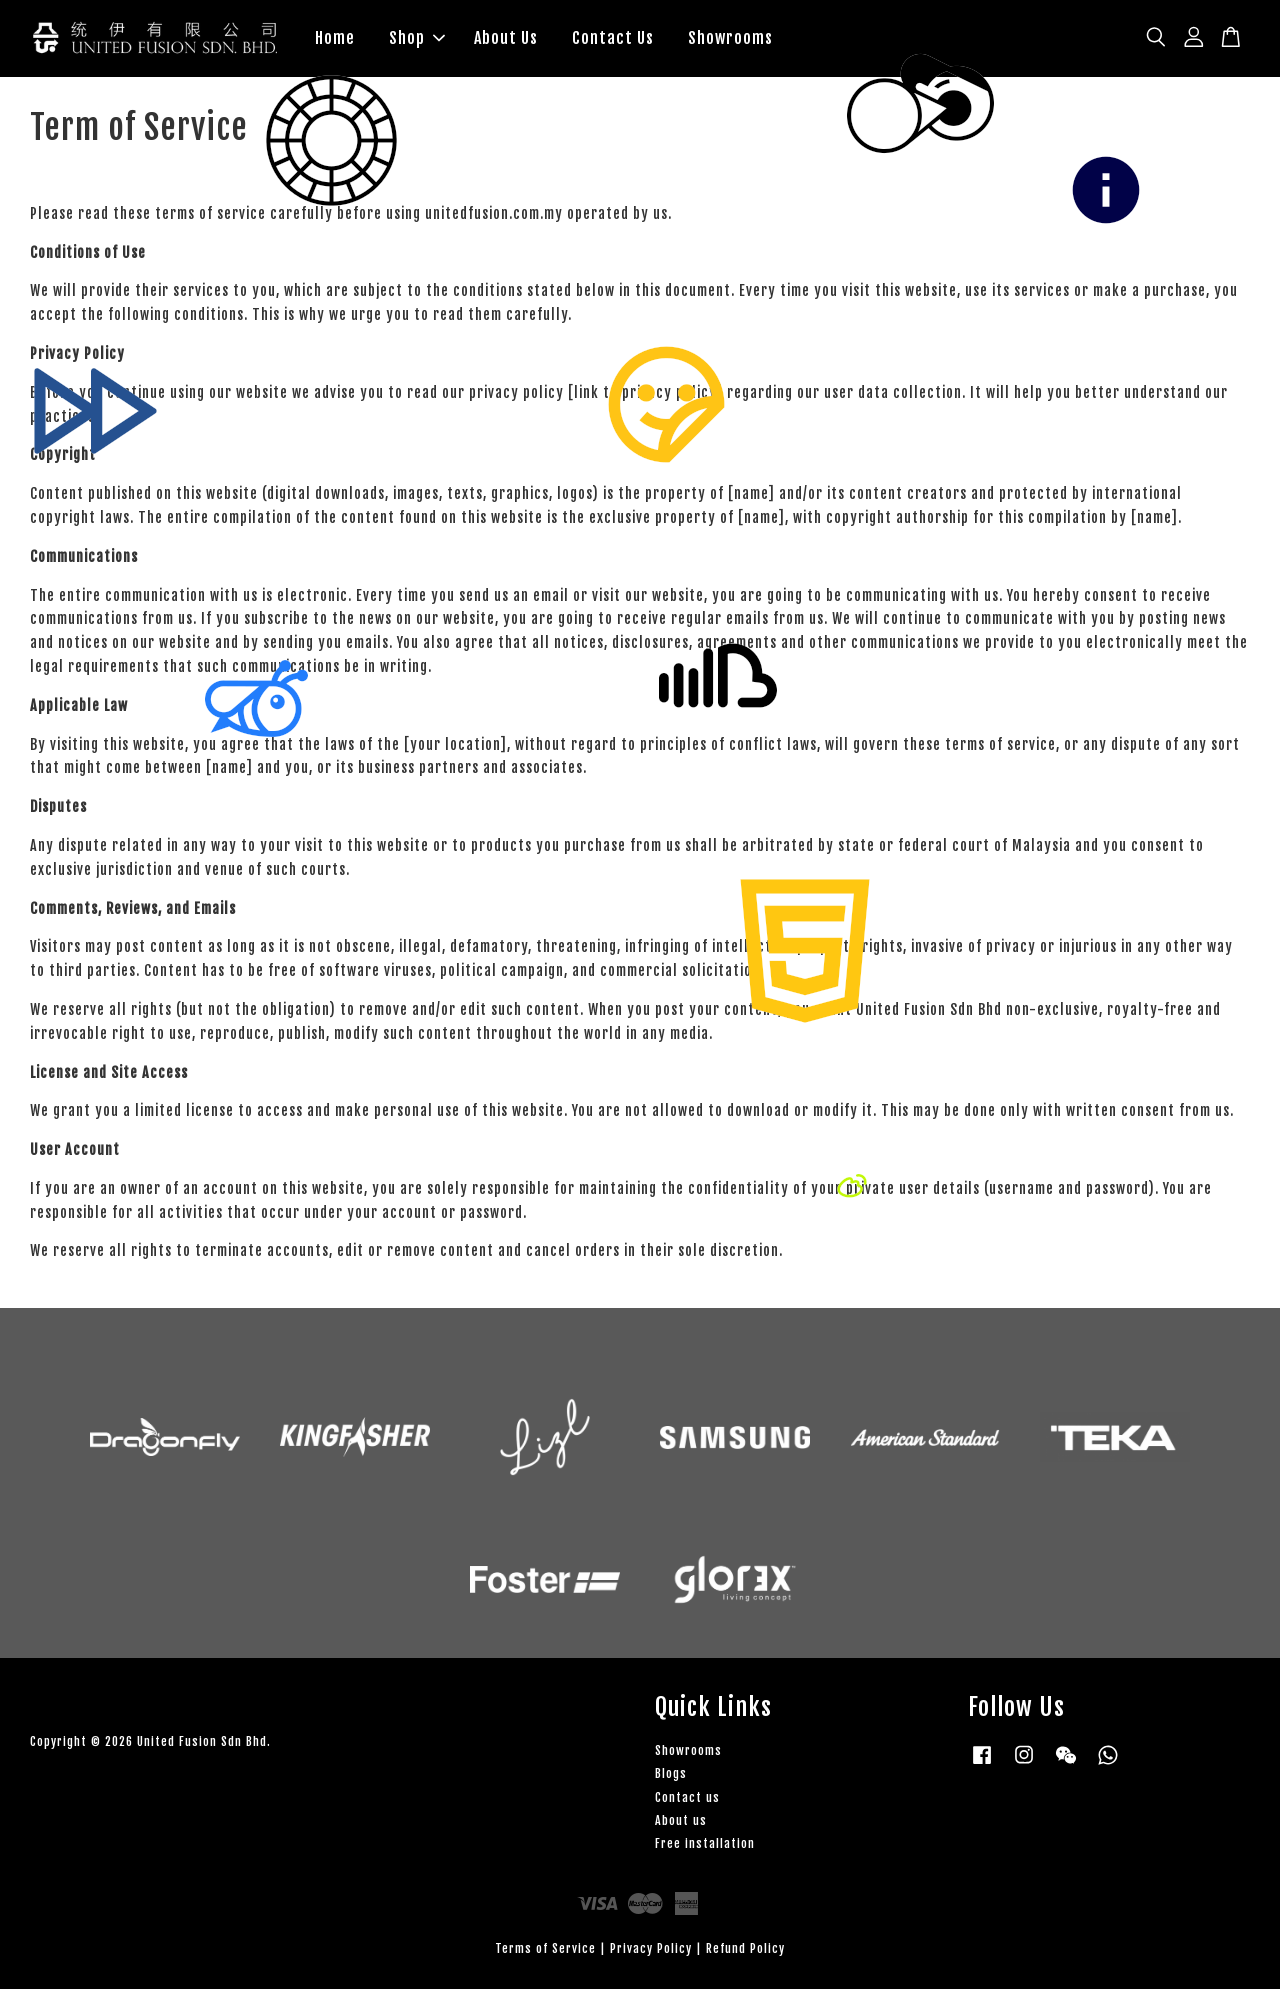 The width and height of the screenshot is (1280, 1989). I want to click on open Weibo app, so click(852, 1186).